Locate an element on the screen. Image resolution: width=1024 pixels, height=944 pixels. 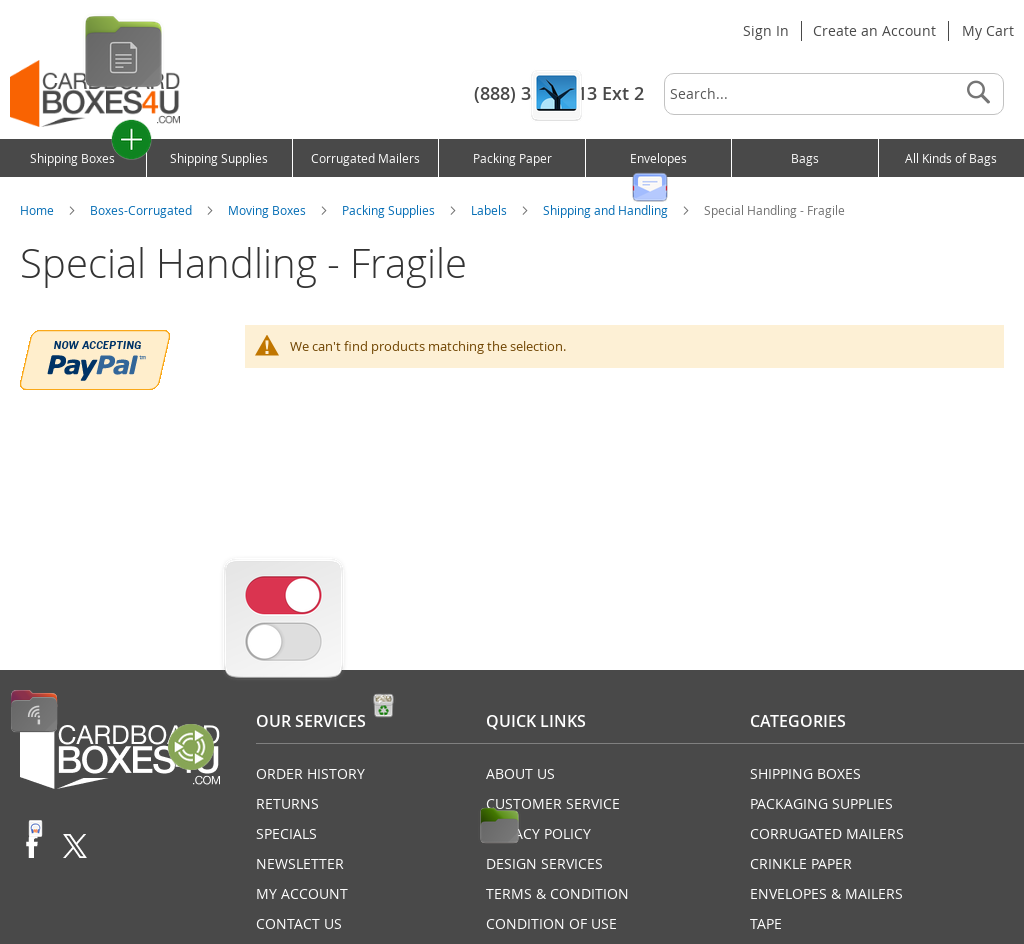
open gnome tweaks settings is located at coordinates (283, 618).